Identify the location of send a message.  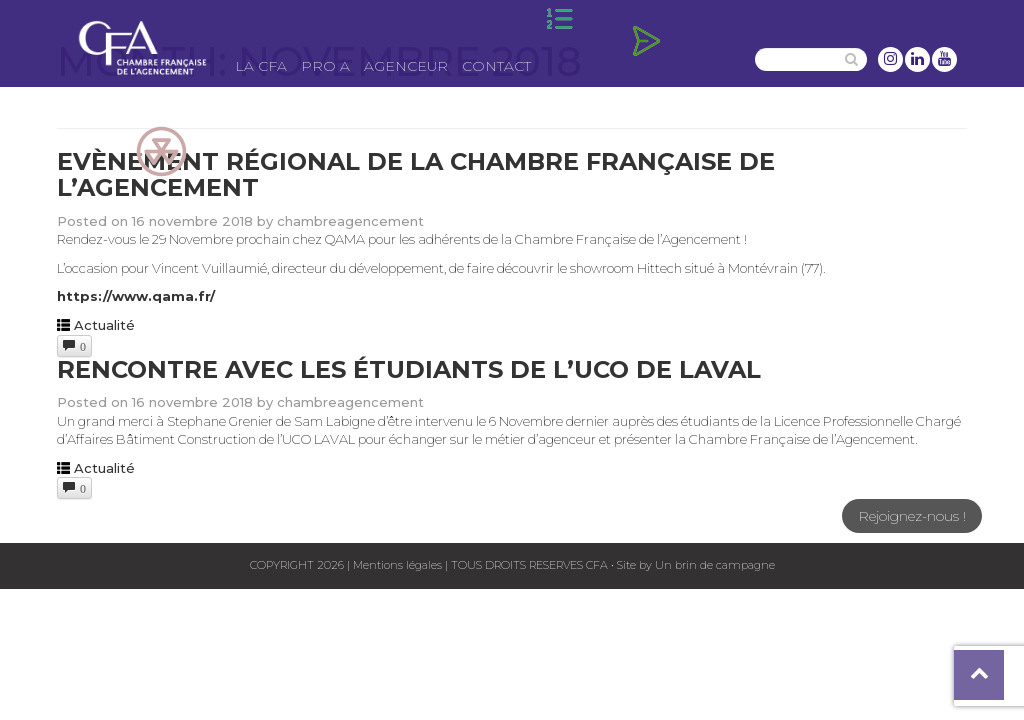
(645, 41).